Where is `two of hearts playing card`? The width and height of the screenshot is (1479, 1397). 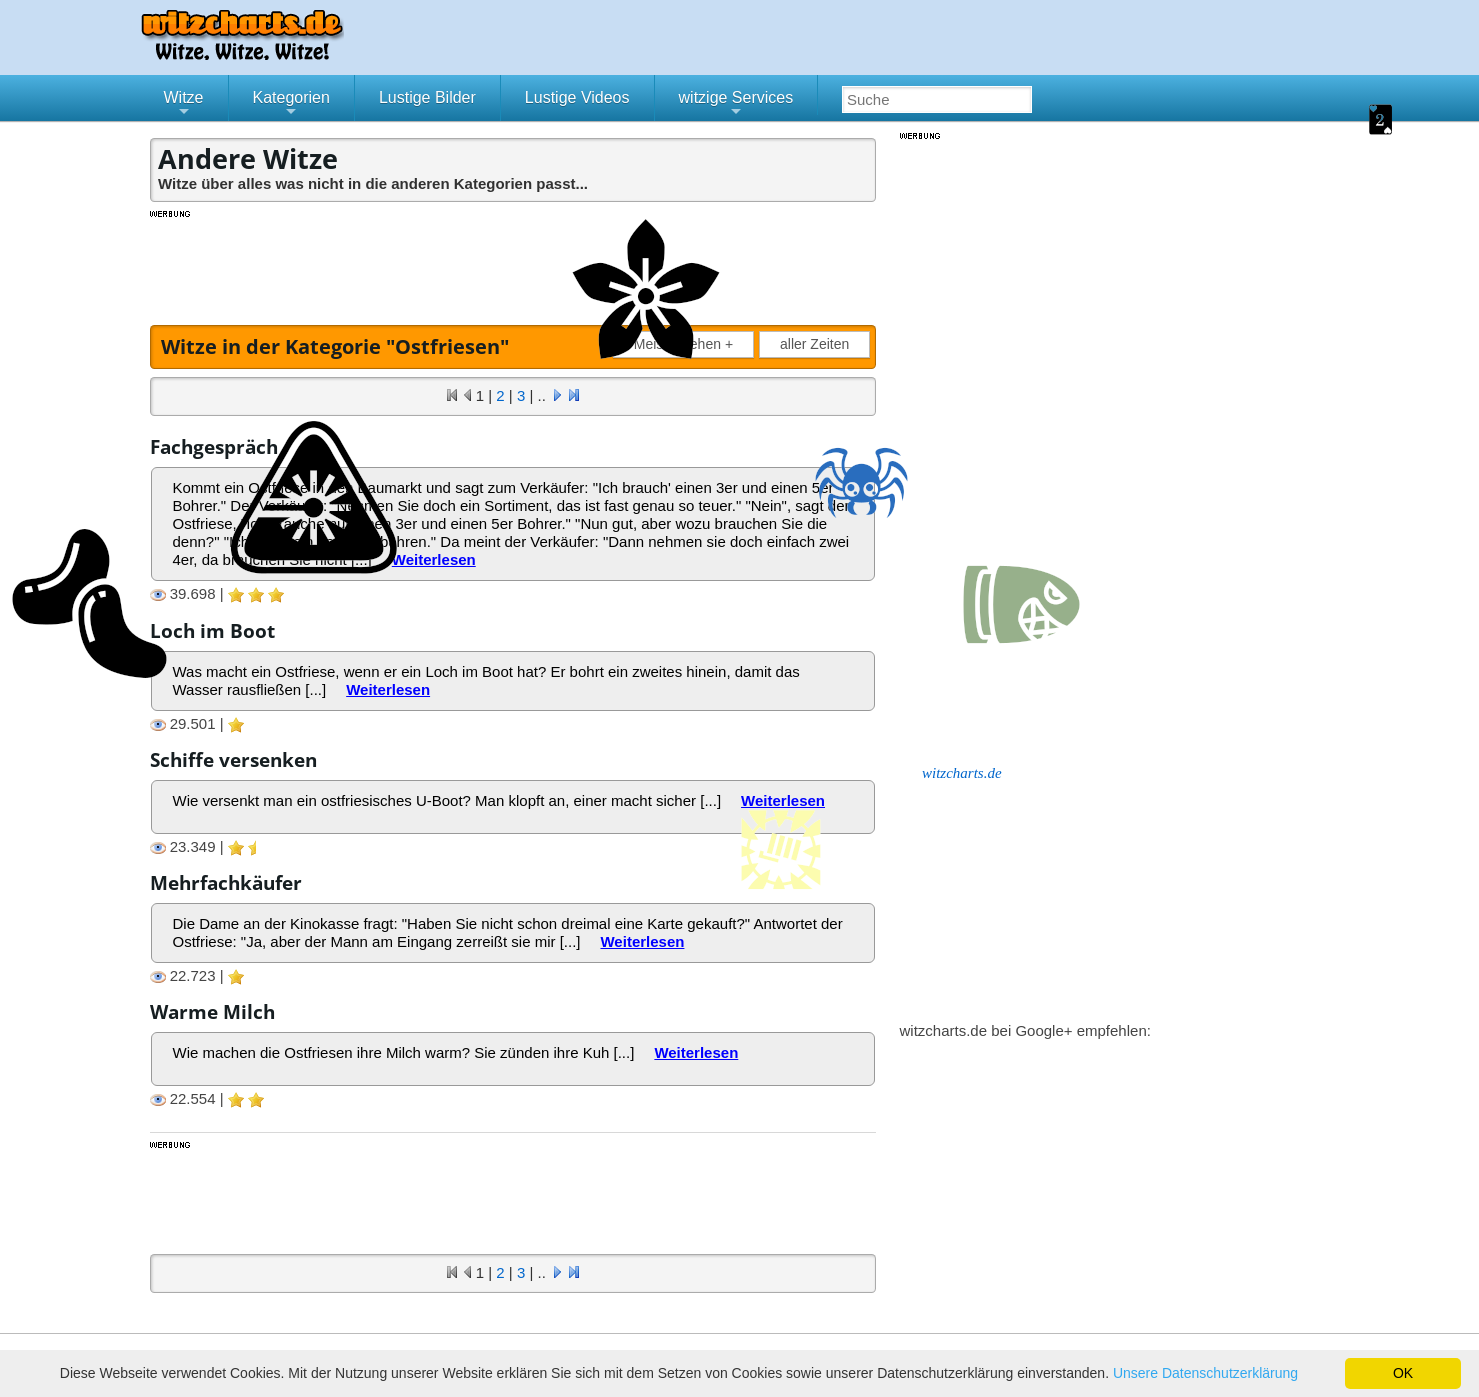
two of hearts playing card is located at coordinates (1380, 119).